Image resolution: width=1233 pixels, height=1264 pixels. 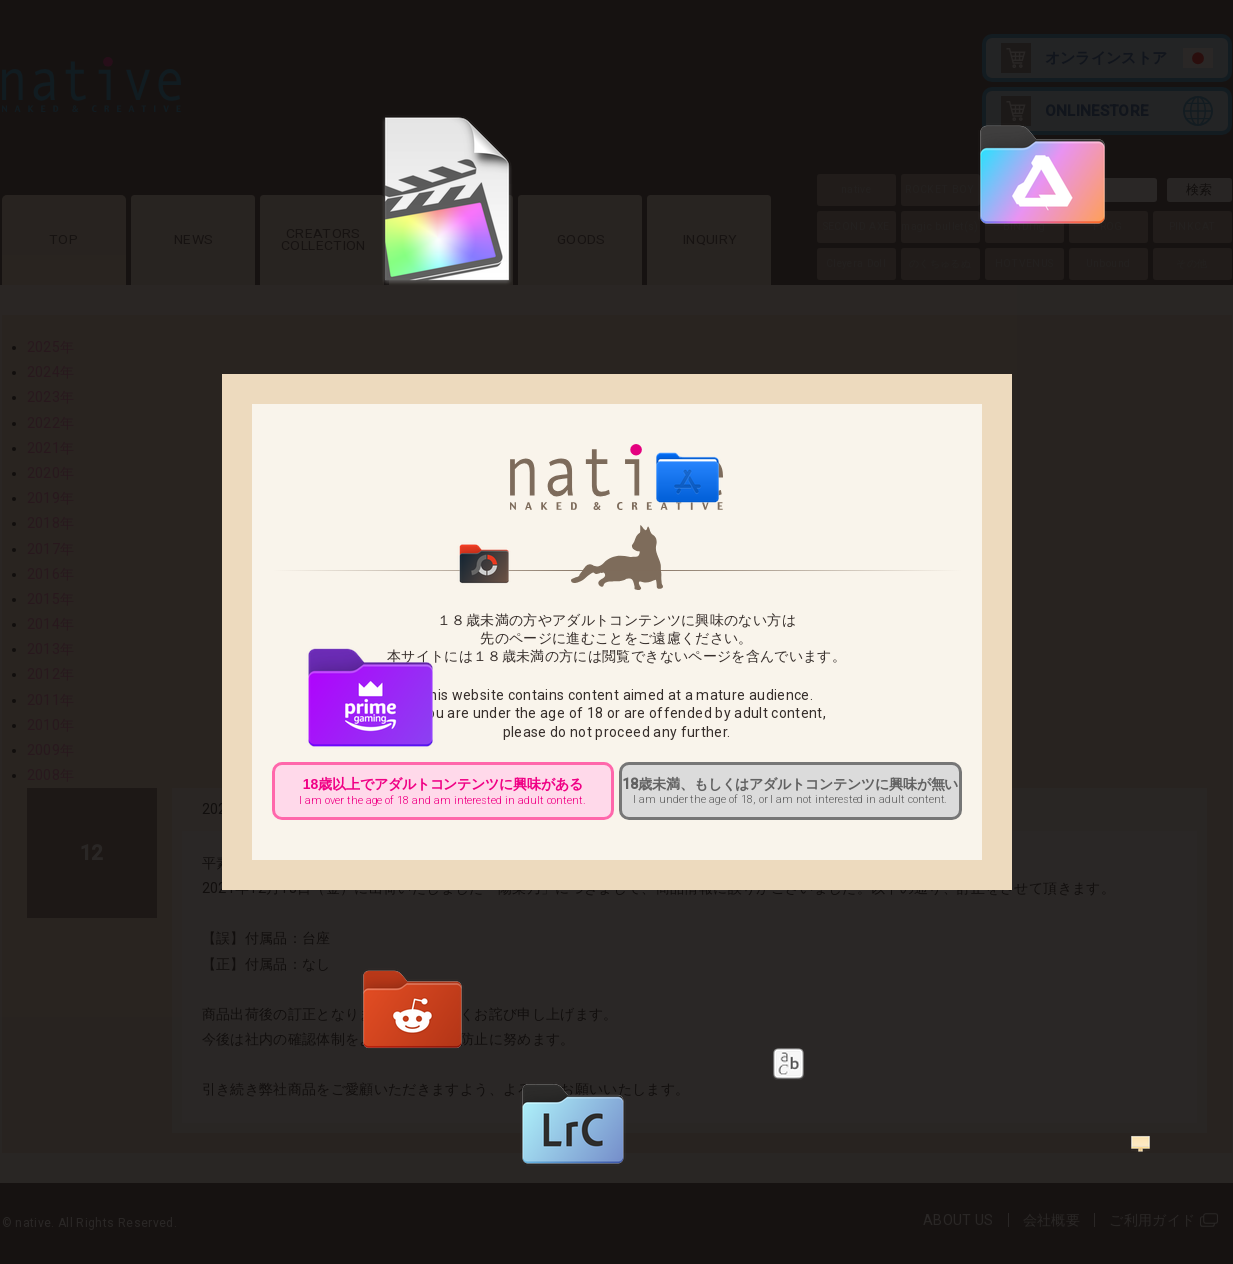 What do you see at coordinates (1042, 178) in the screenshot?
I see `open the Affinity app folder` at bounding box center [1042, 178].